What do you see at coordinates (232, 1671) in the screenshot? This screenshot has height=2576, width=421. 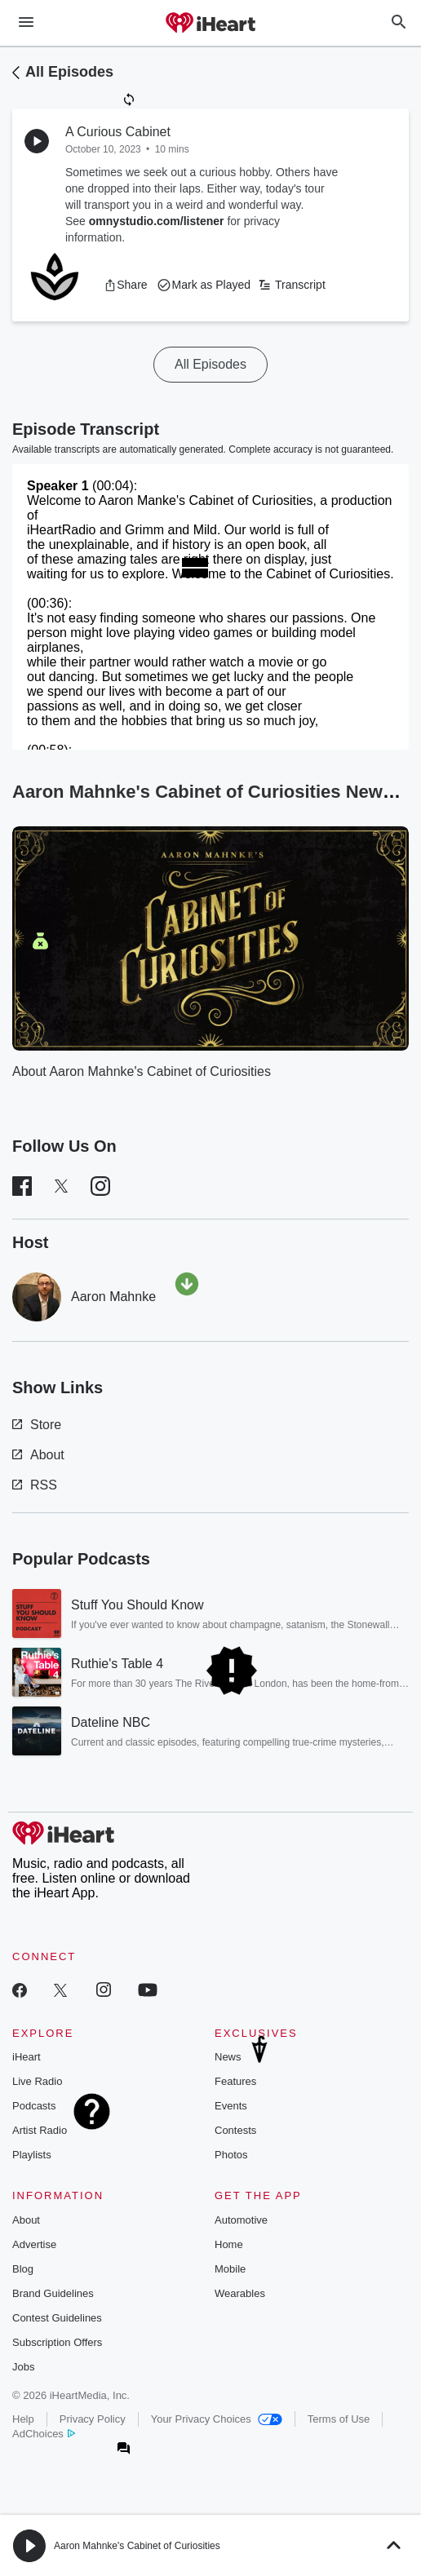 I see `indicates new or recently added content` at bounding box center [232, 1671].